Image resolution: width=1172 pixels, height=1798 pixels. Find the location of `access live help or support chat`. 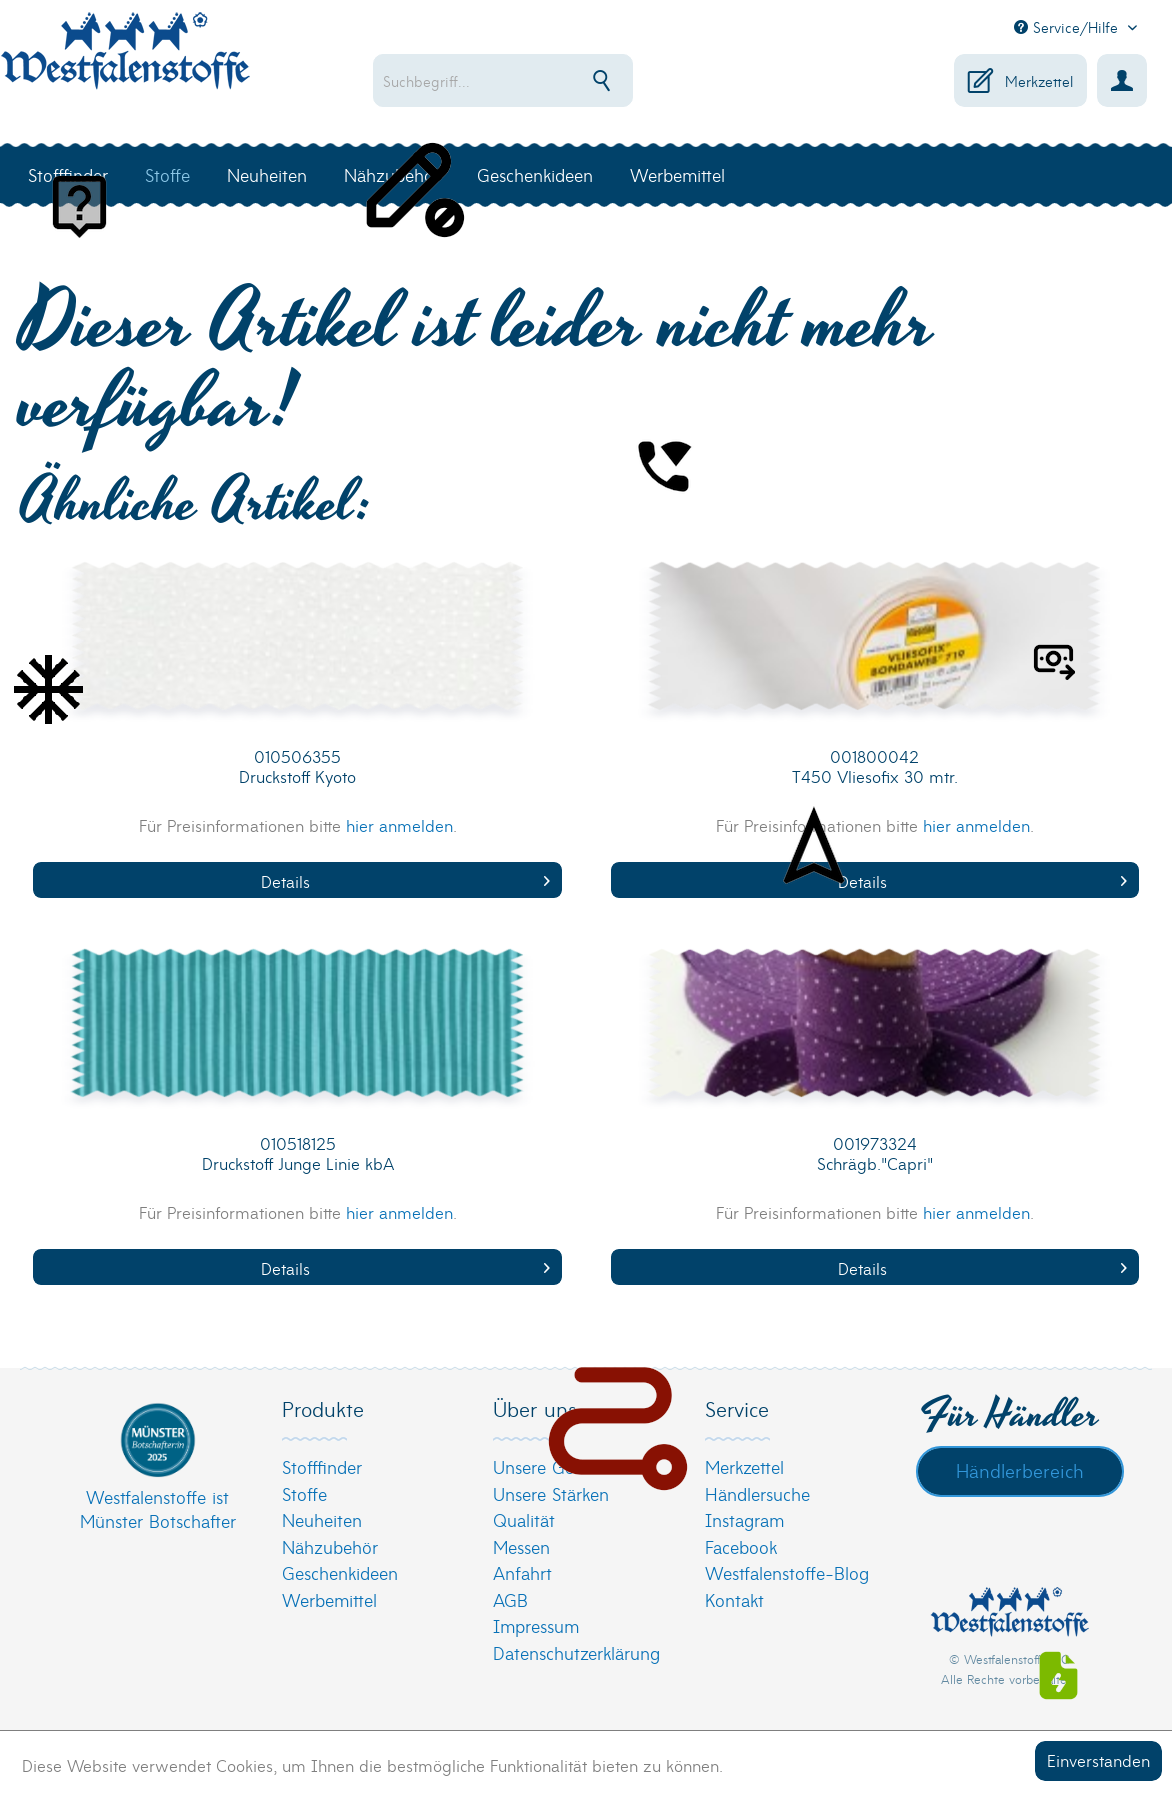

access live help or support chat is located at coordinates (79, 205).